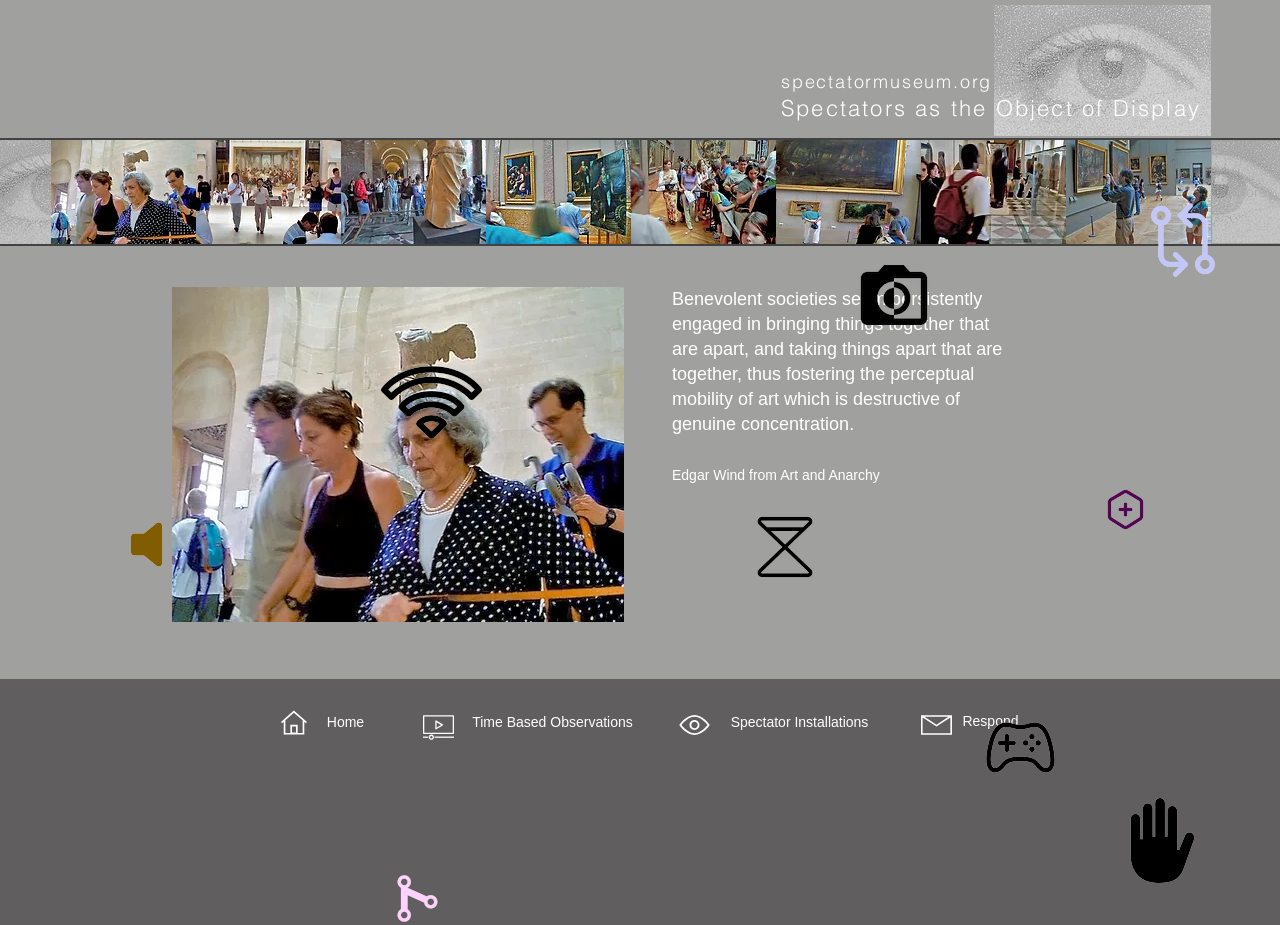  Describe the element at coordinates (1125, 509) in the screenshot. I see `add a new module or component` at that location.